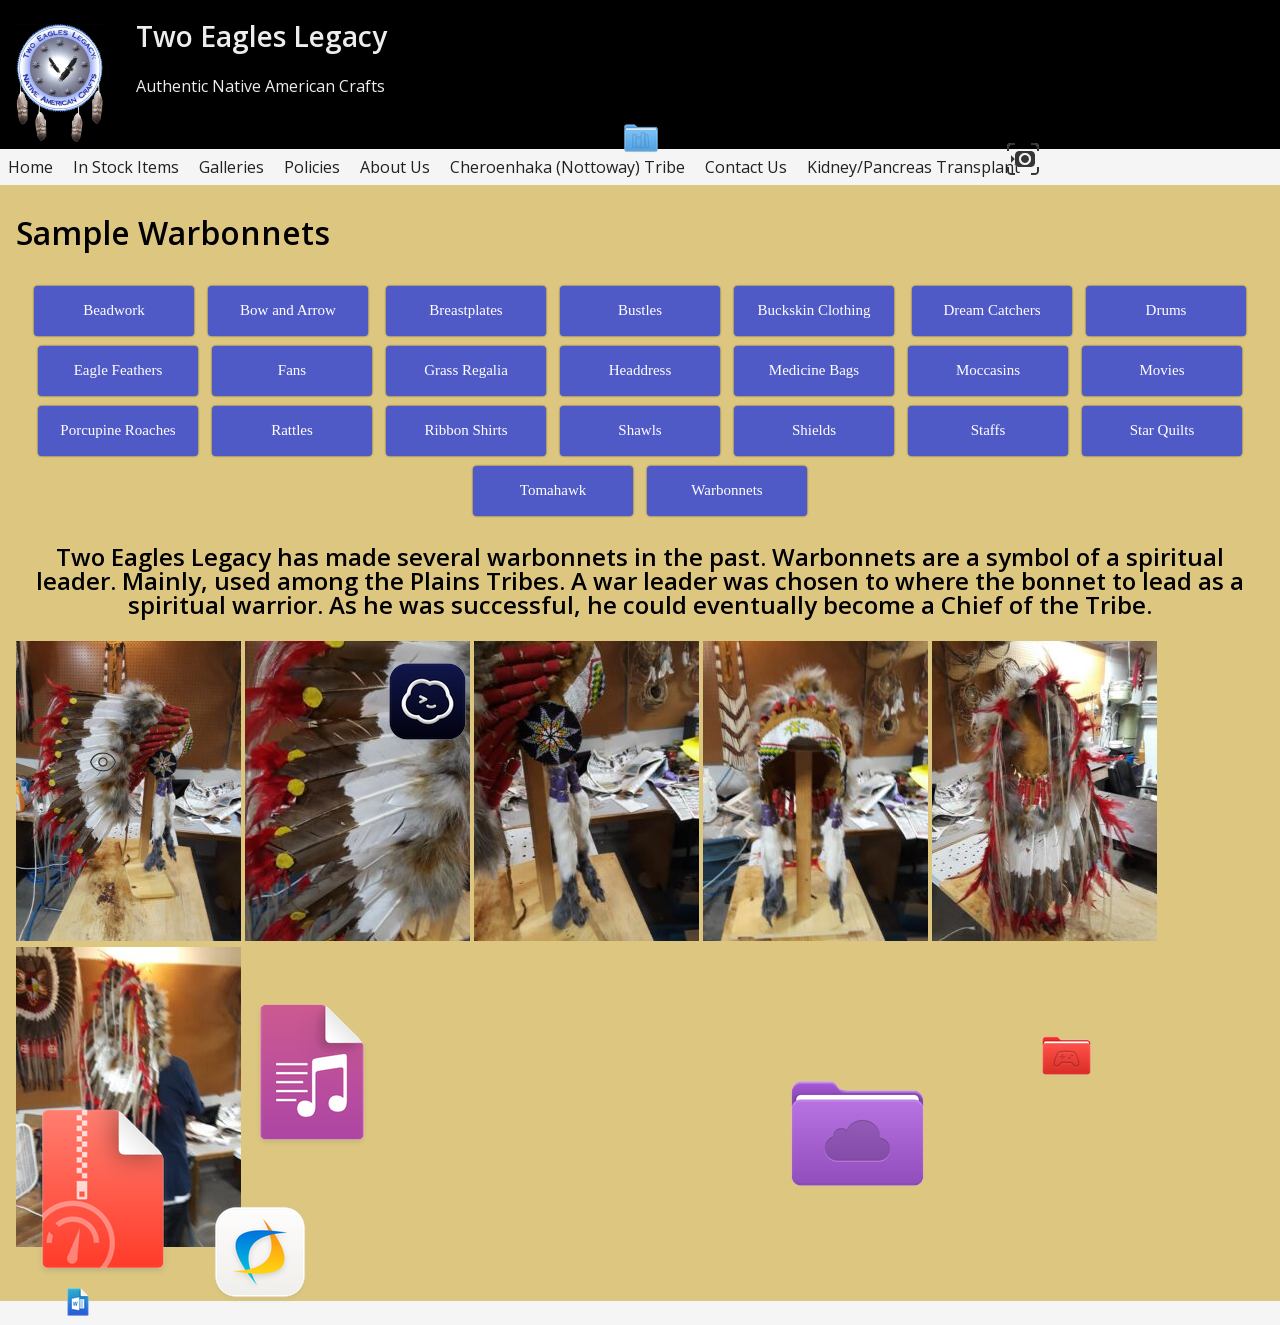 This screenshot has height=1325, width=1280. Describe the element at coordinates (103, 762) in the screenshot. I see `access visibility or display settings` at that location.